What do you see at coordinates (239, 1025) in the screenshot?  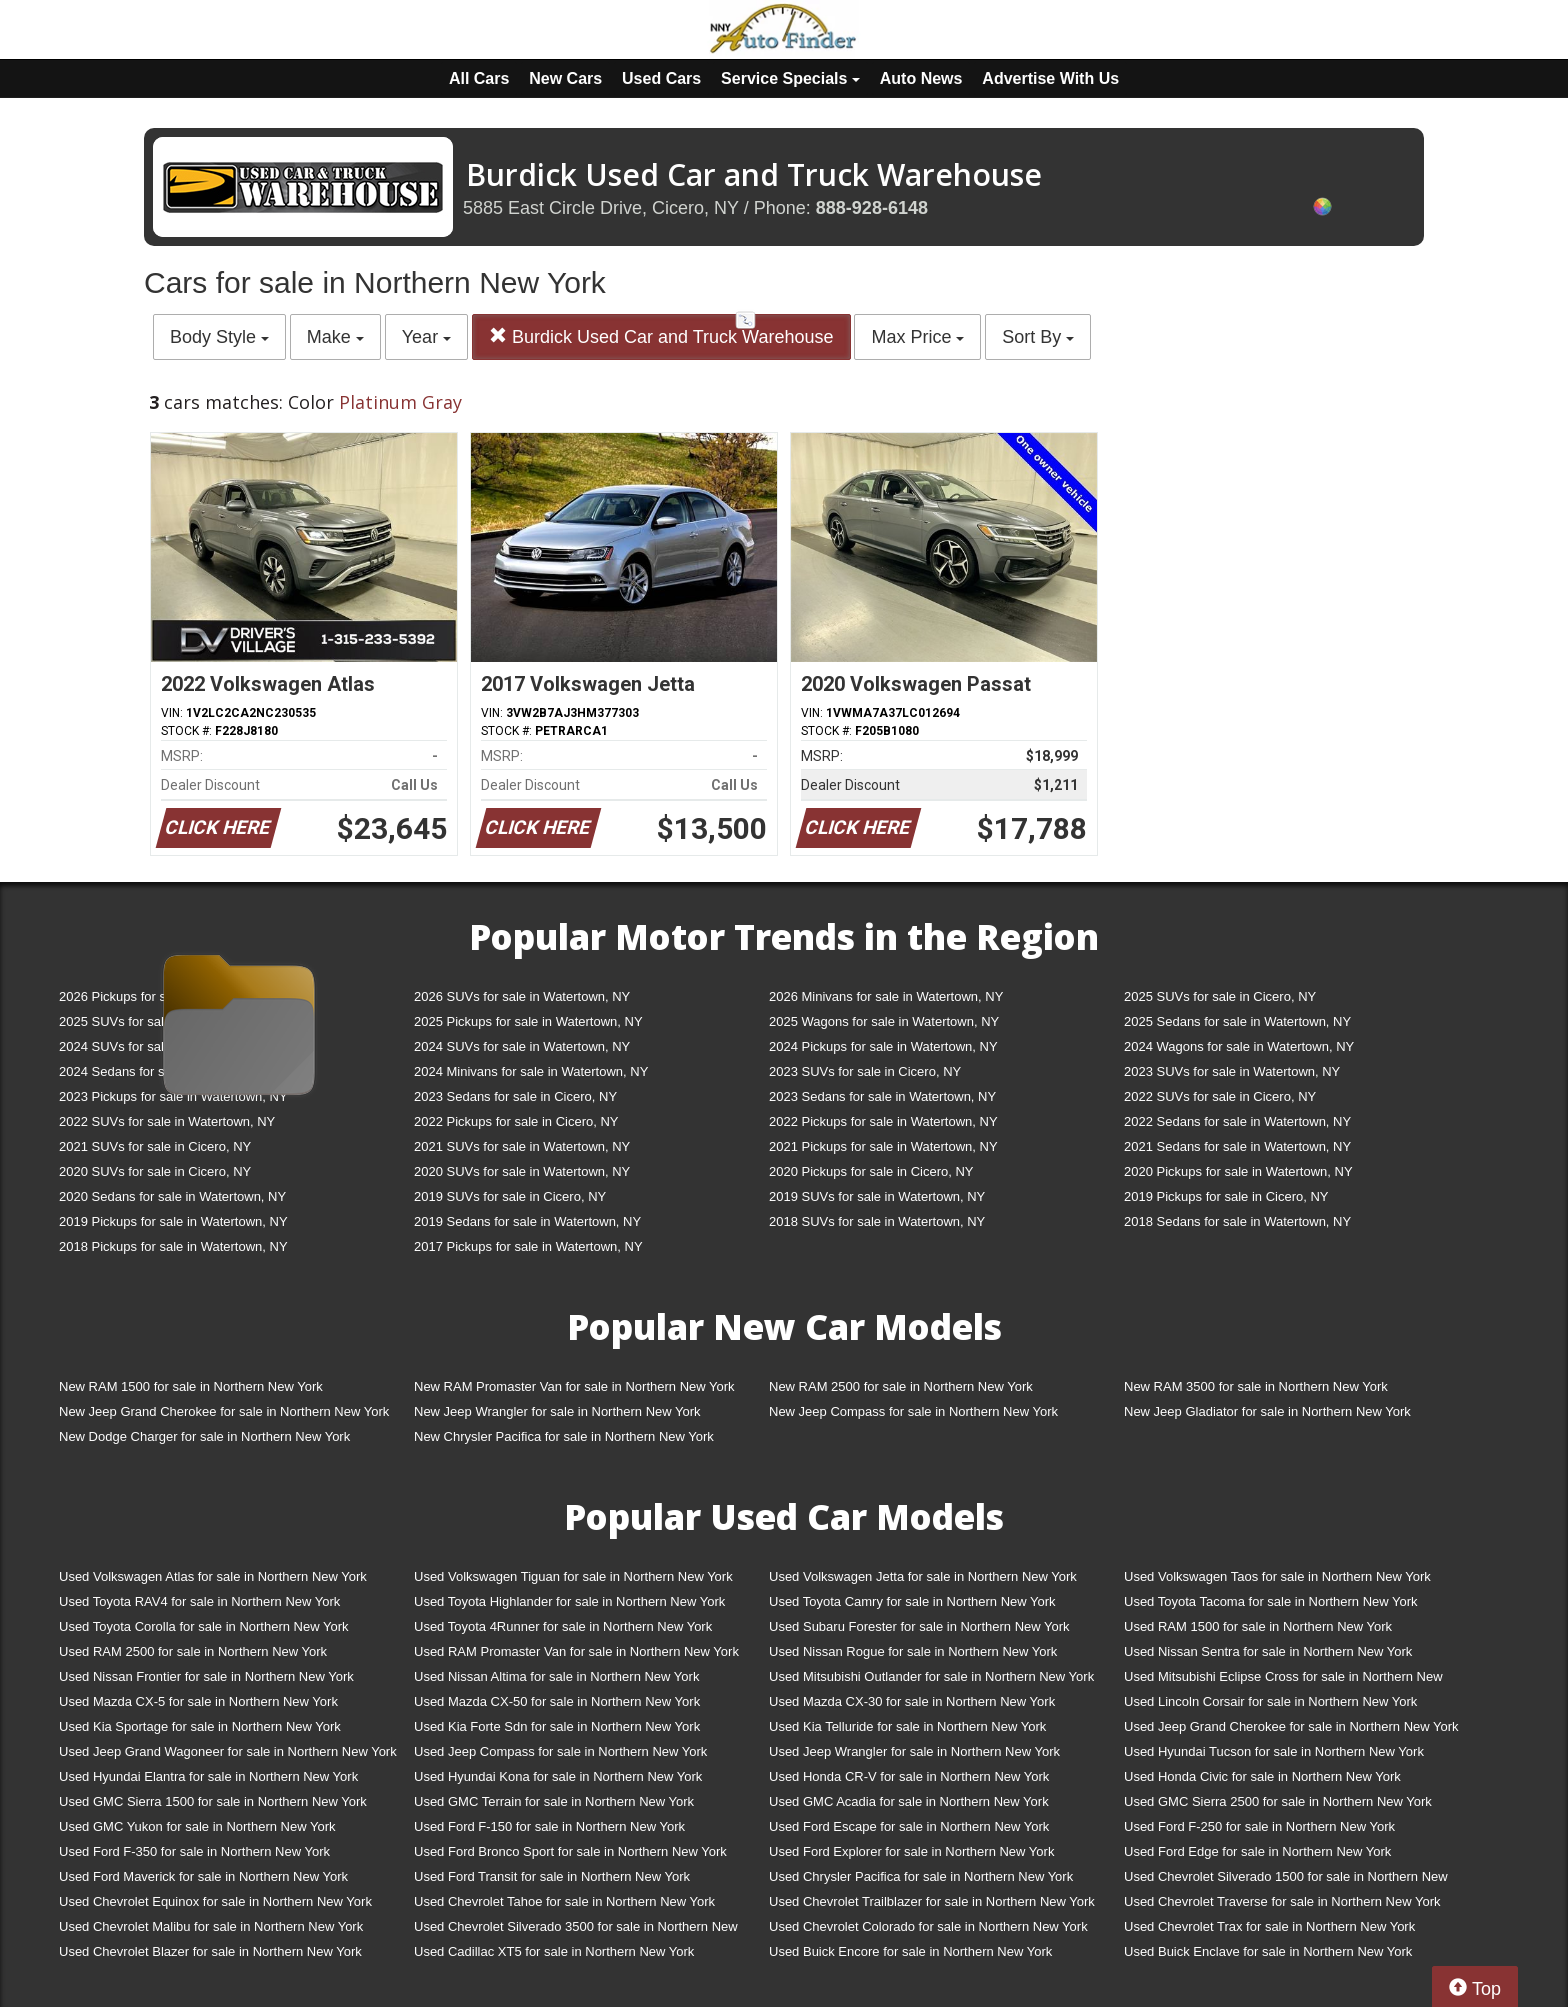 I see `drop files here to move them into this folder` at bounding box center [239, 1025].